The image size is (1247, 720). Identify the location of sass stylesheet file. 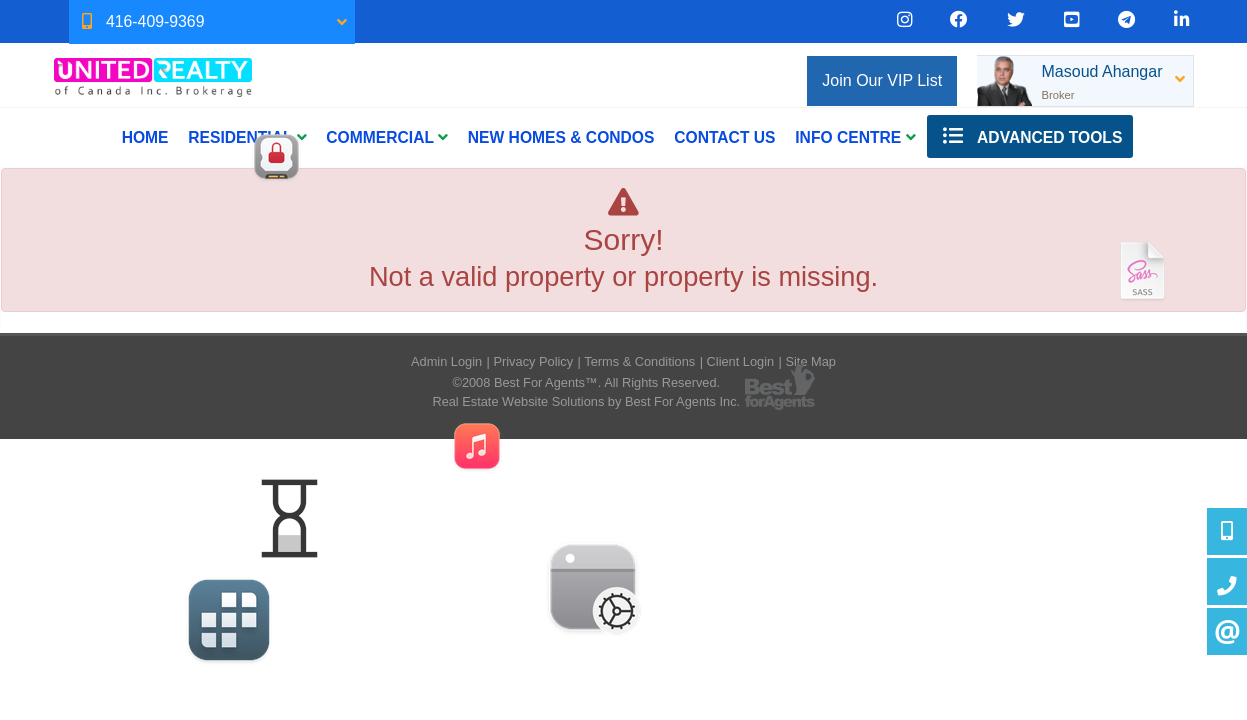
(1142, 271).